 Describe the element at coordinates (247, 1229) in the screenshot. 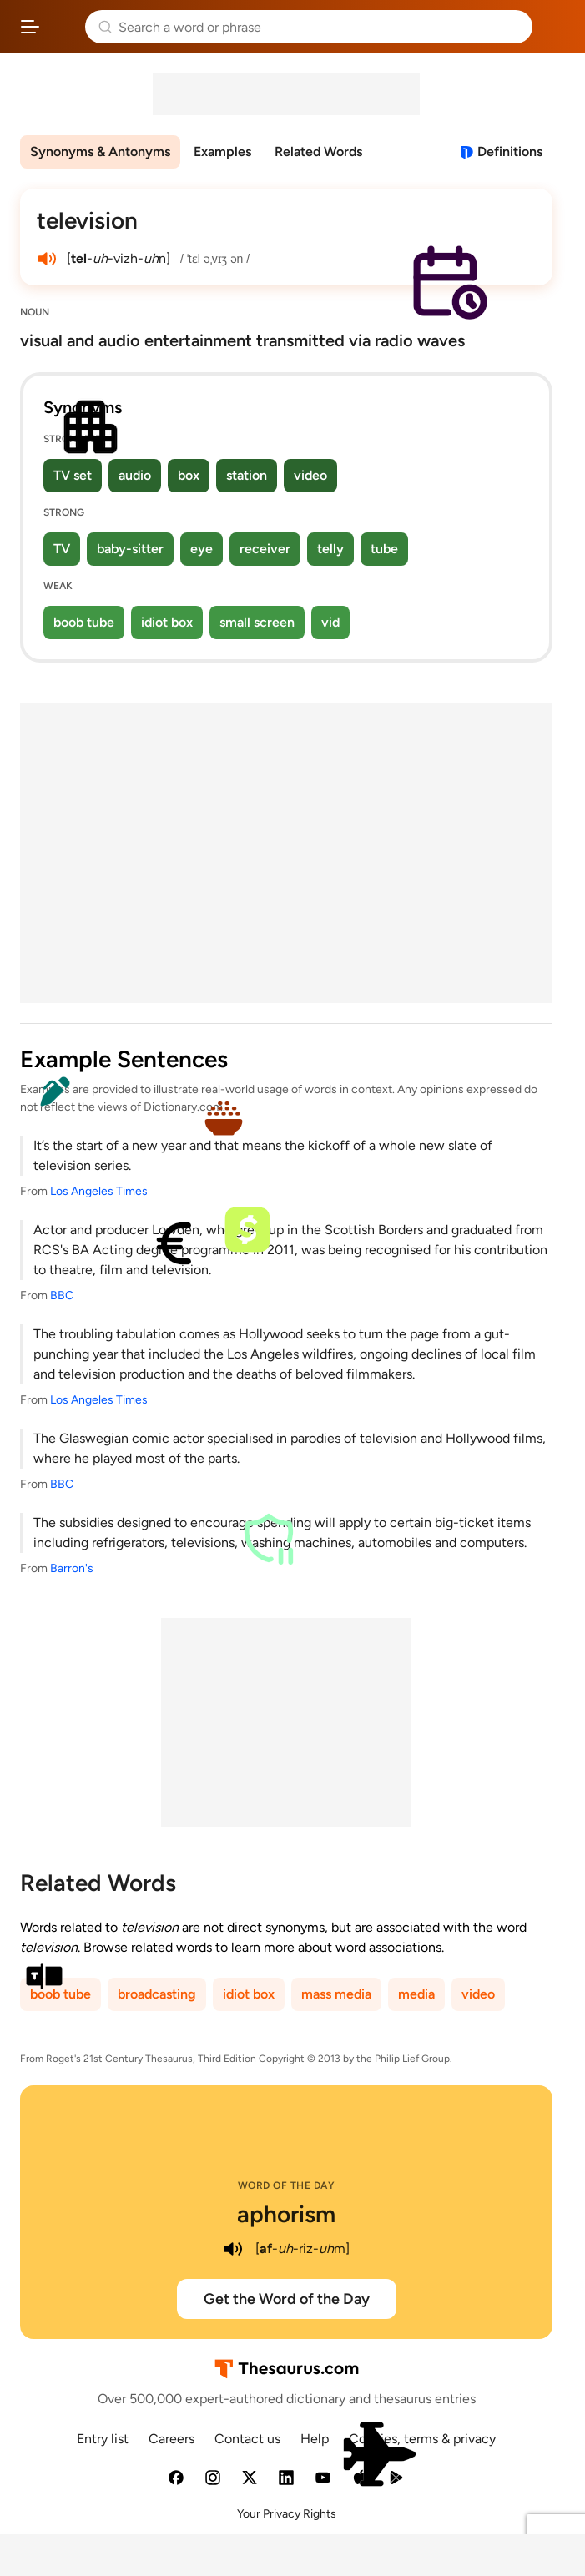

I see `open Cash App` at that location.